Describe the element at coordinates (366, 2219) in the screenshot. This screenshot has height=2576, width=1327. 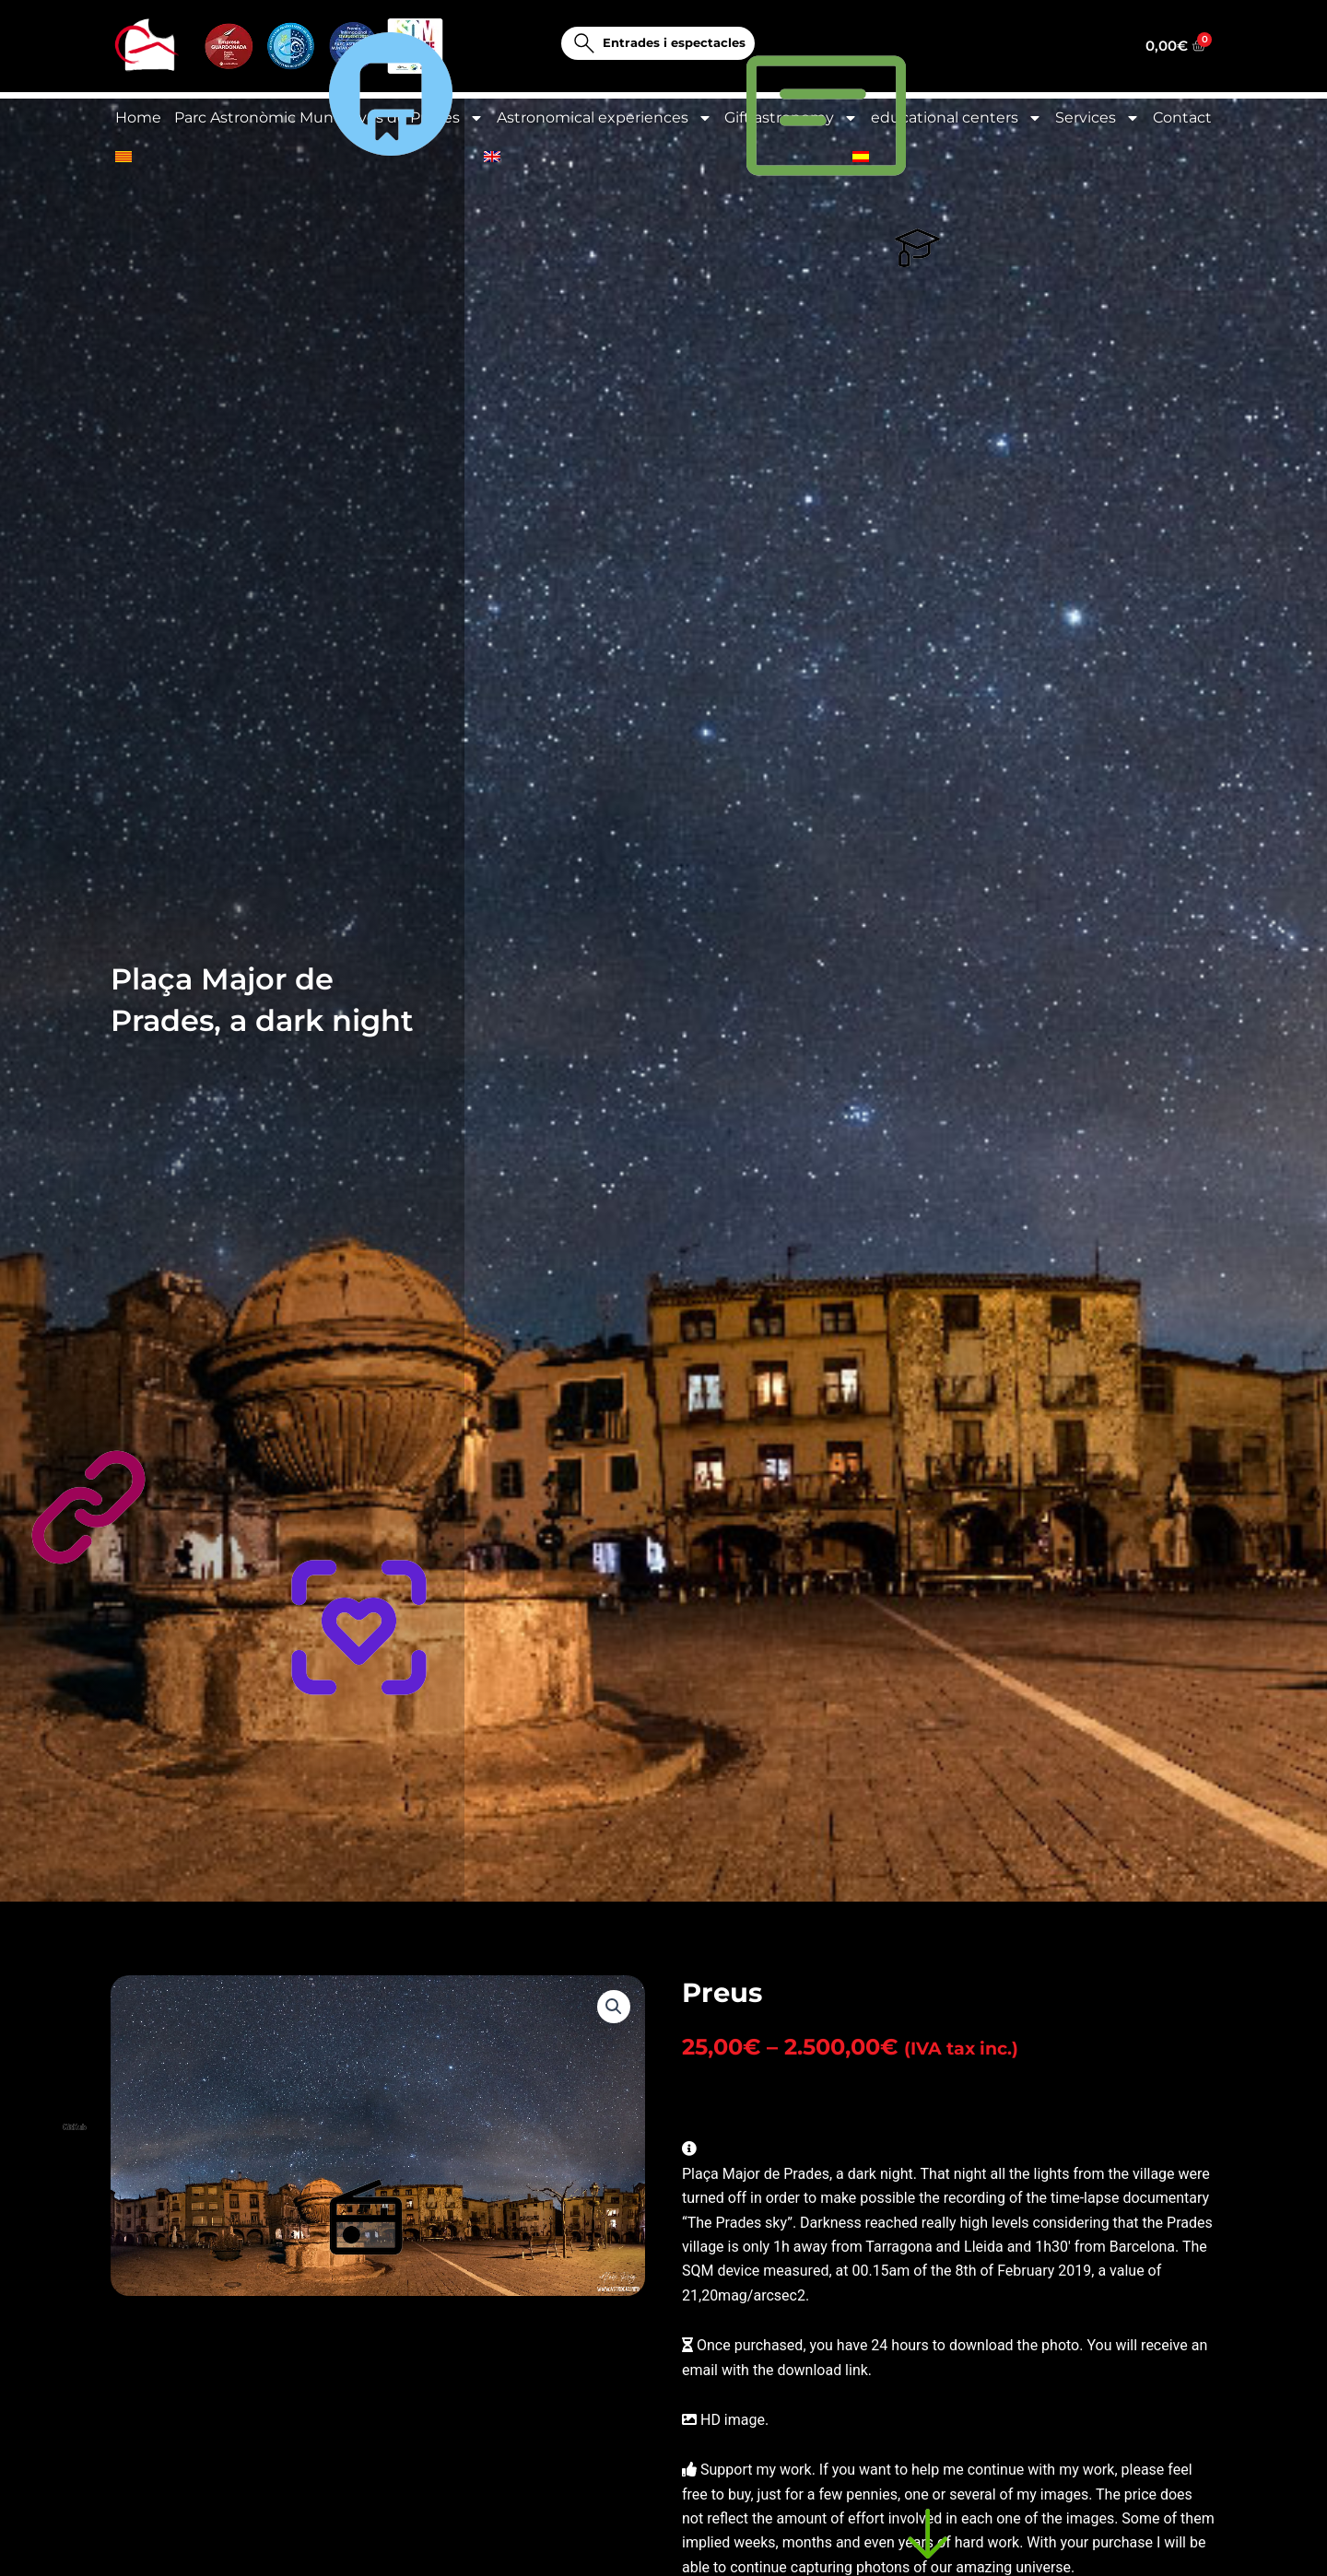
I see `access radio or audio streaming` at that location.